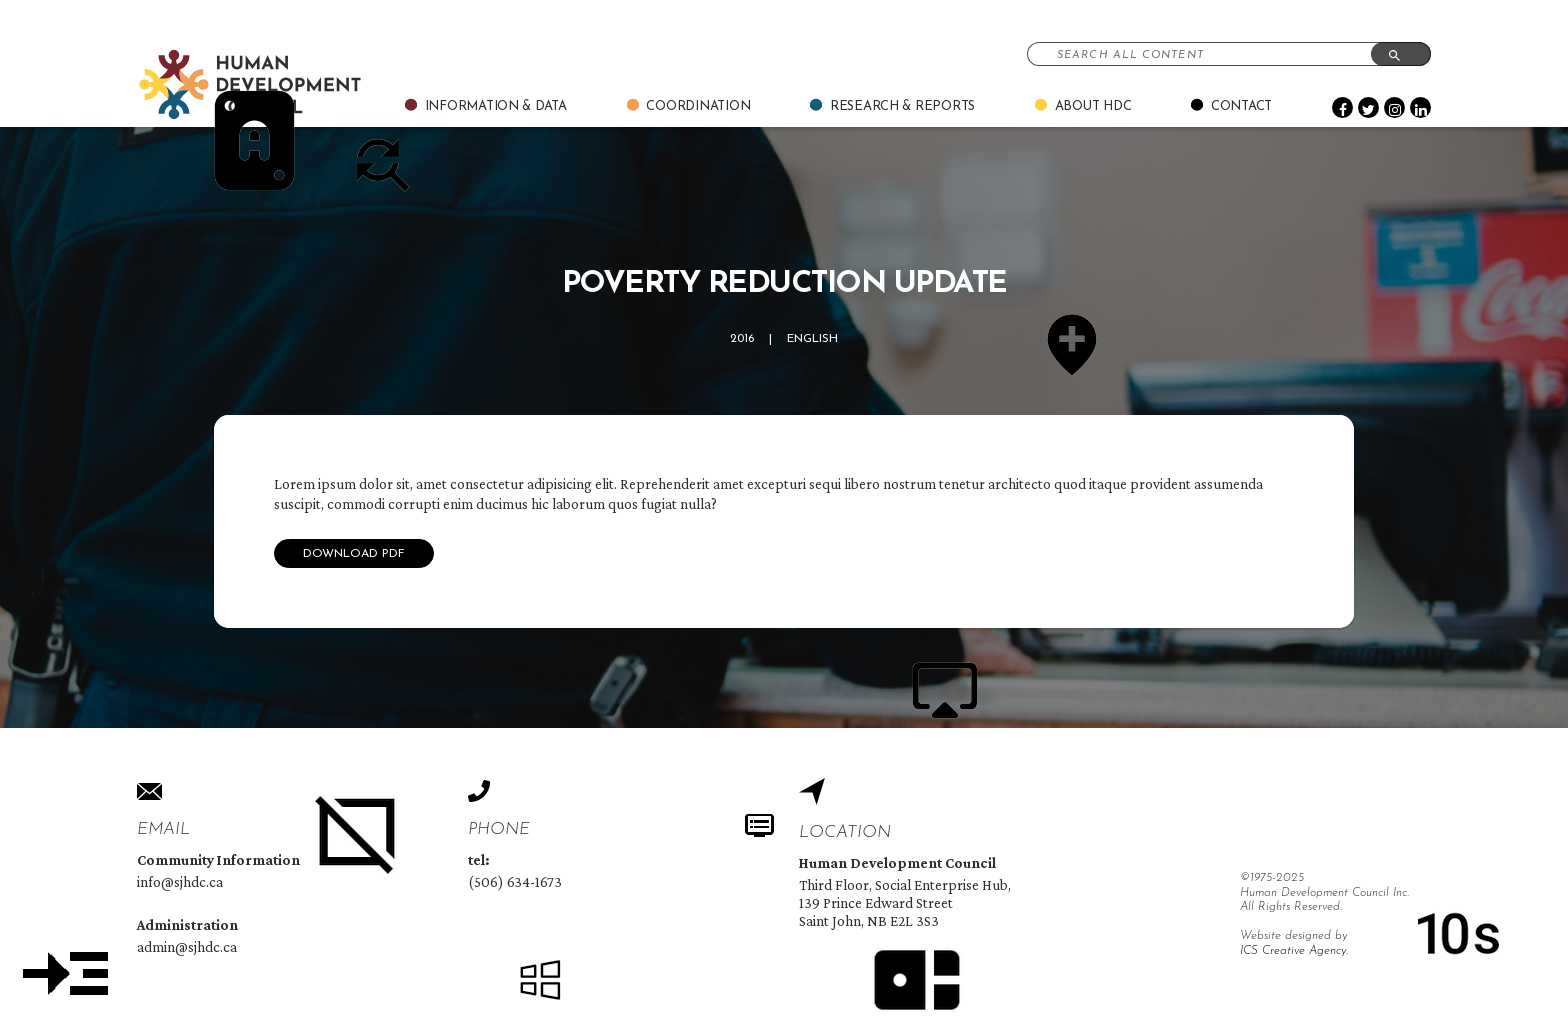  Describe the element at coordinates (759, 825) in the screenshot. I see `access DVR or recorded content` at that location.